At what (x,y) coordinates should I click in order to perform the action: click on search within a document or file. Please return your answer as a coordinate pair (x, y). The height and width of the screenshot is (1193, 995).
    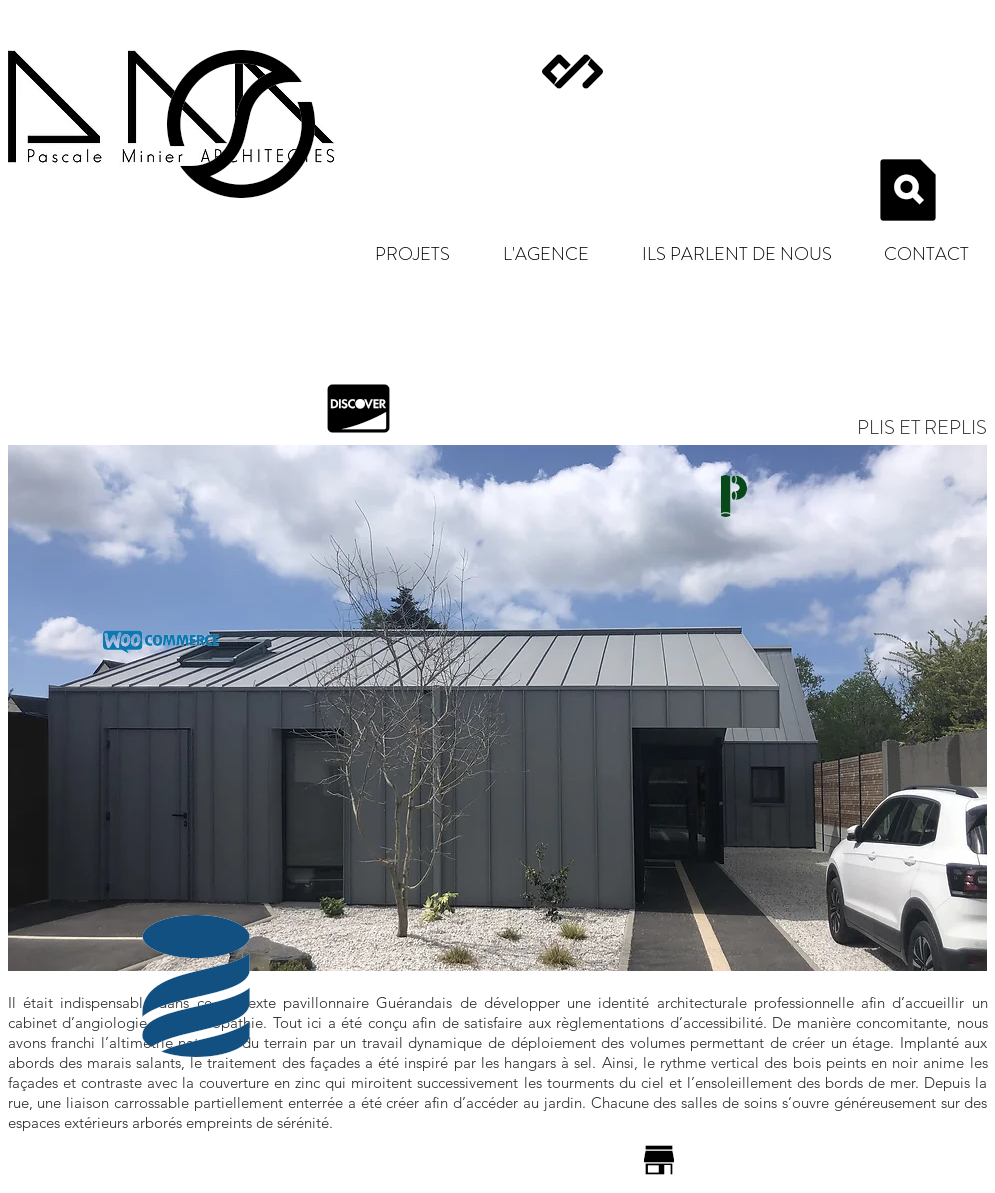
    Looking at the image, I should click on (908, 190).